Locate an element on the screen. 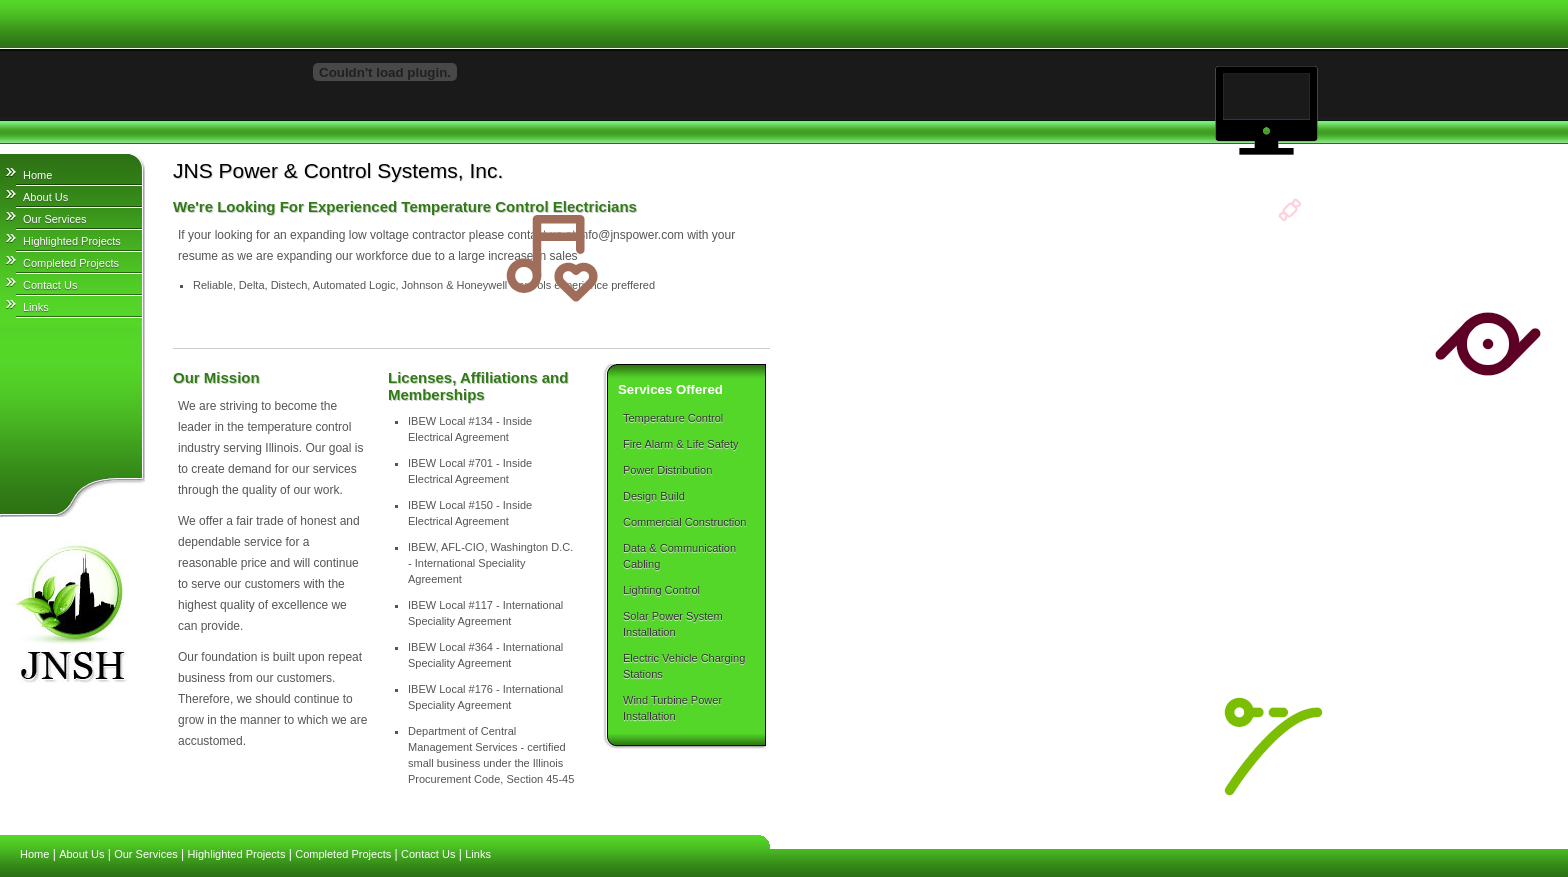 The height and width of the screenshot is (877, 1568). access candy crush or similar game is located at coordinates (1290, 210).